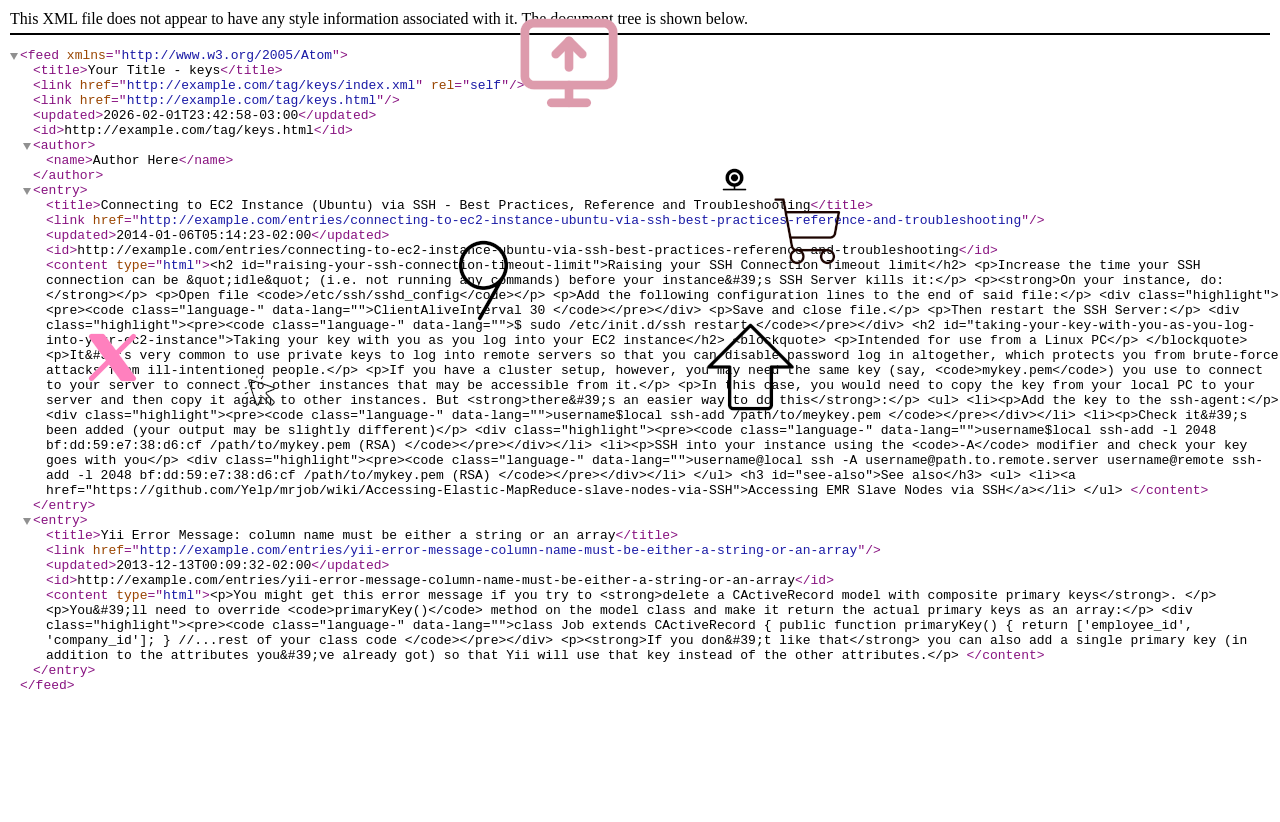 This screenshot has width=1280, height=822. I want to click on indicates the number nine in a list or sequence, so click(483, 280).